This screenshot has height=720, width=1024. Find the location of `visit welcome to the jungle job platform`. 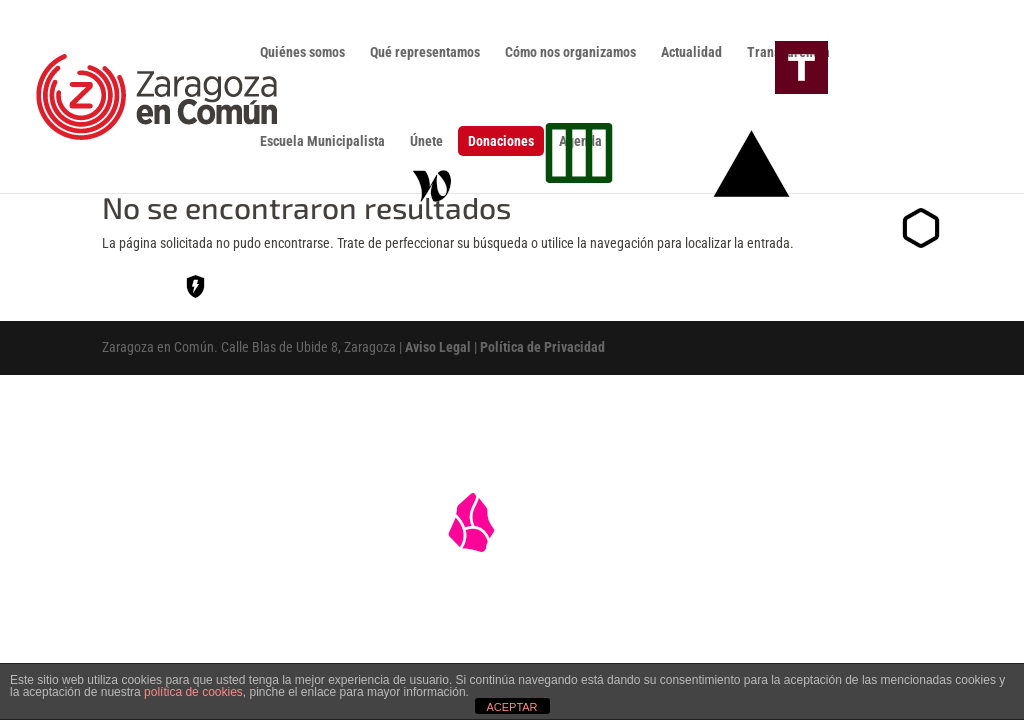

visit welcome to the jungle job platform is located at coordinates (432, 186).